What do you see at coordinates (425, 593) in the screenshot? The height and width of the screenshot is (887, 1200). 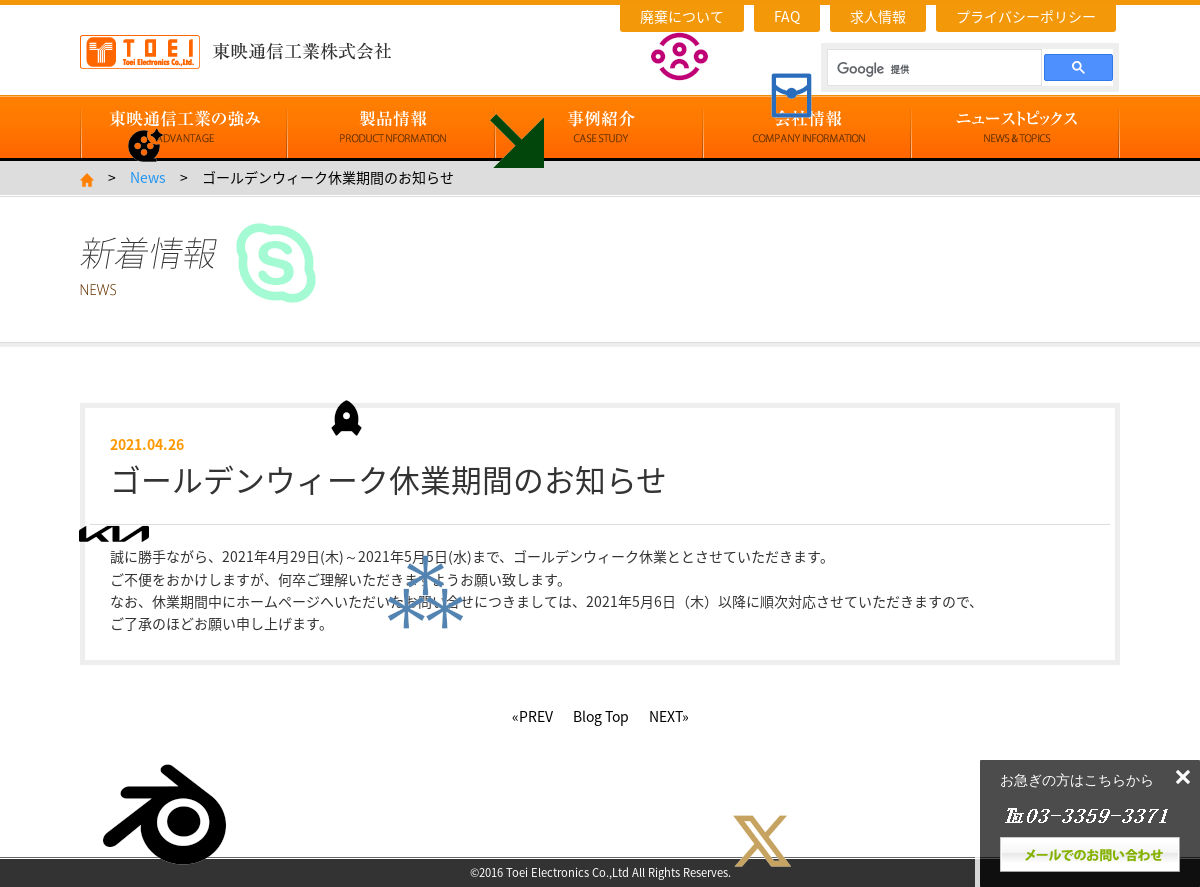 I see `connect to the fediverse` at bounding box center [425, 593].